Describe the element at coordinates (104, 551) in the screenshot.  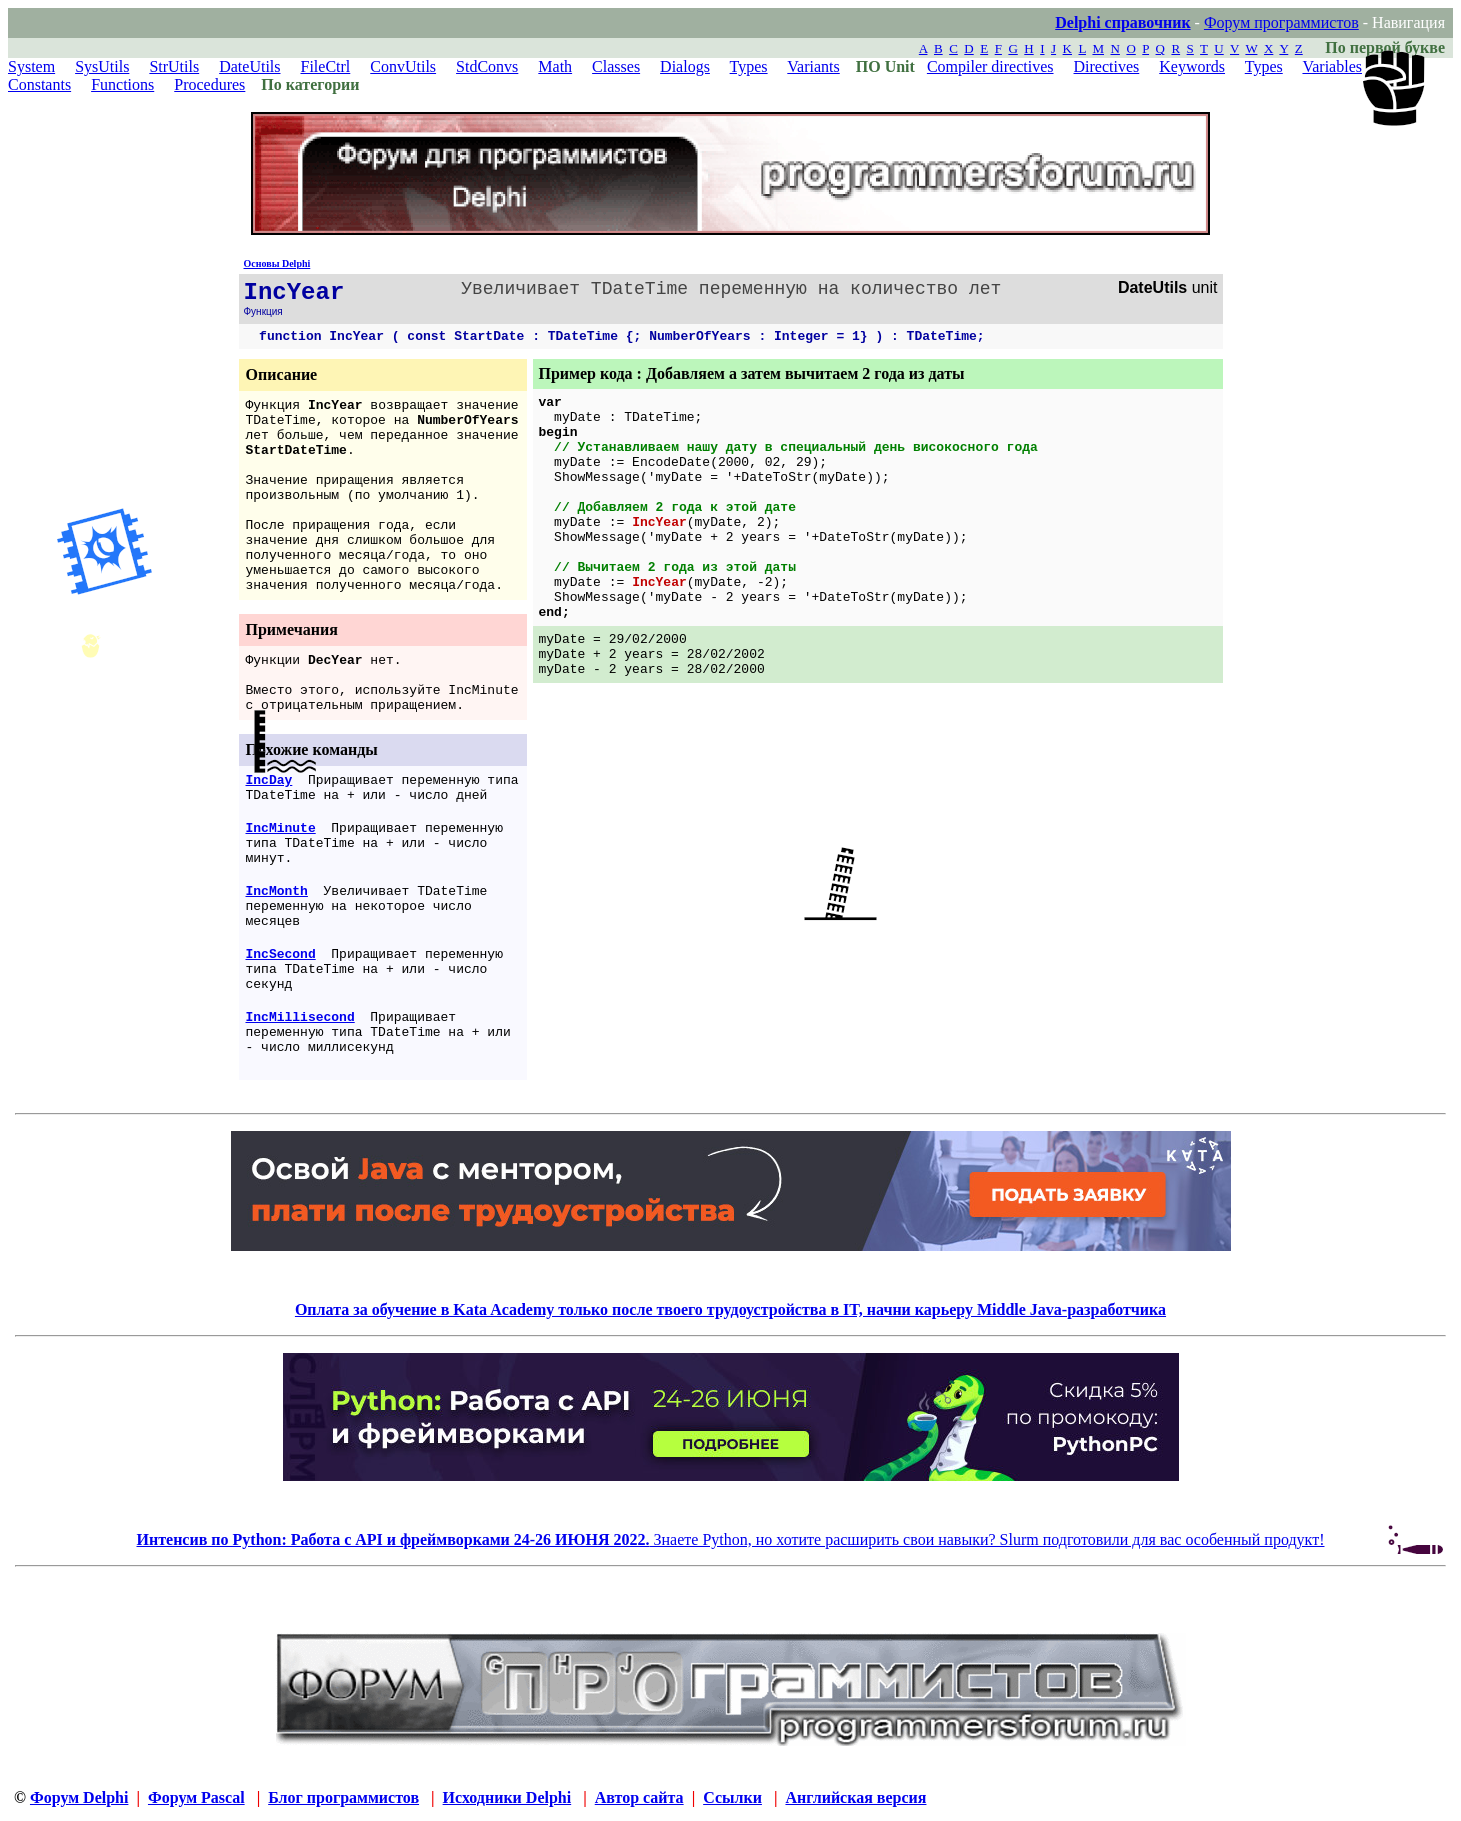
I see `indicates CPU or processor damage` at that location.